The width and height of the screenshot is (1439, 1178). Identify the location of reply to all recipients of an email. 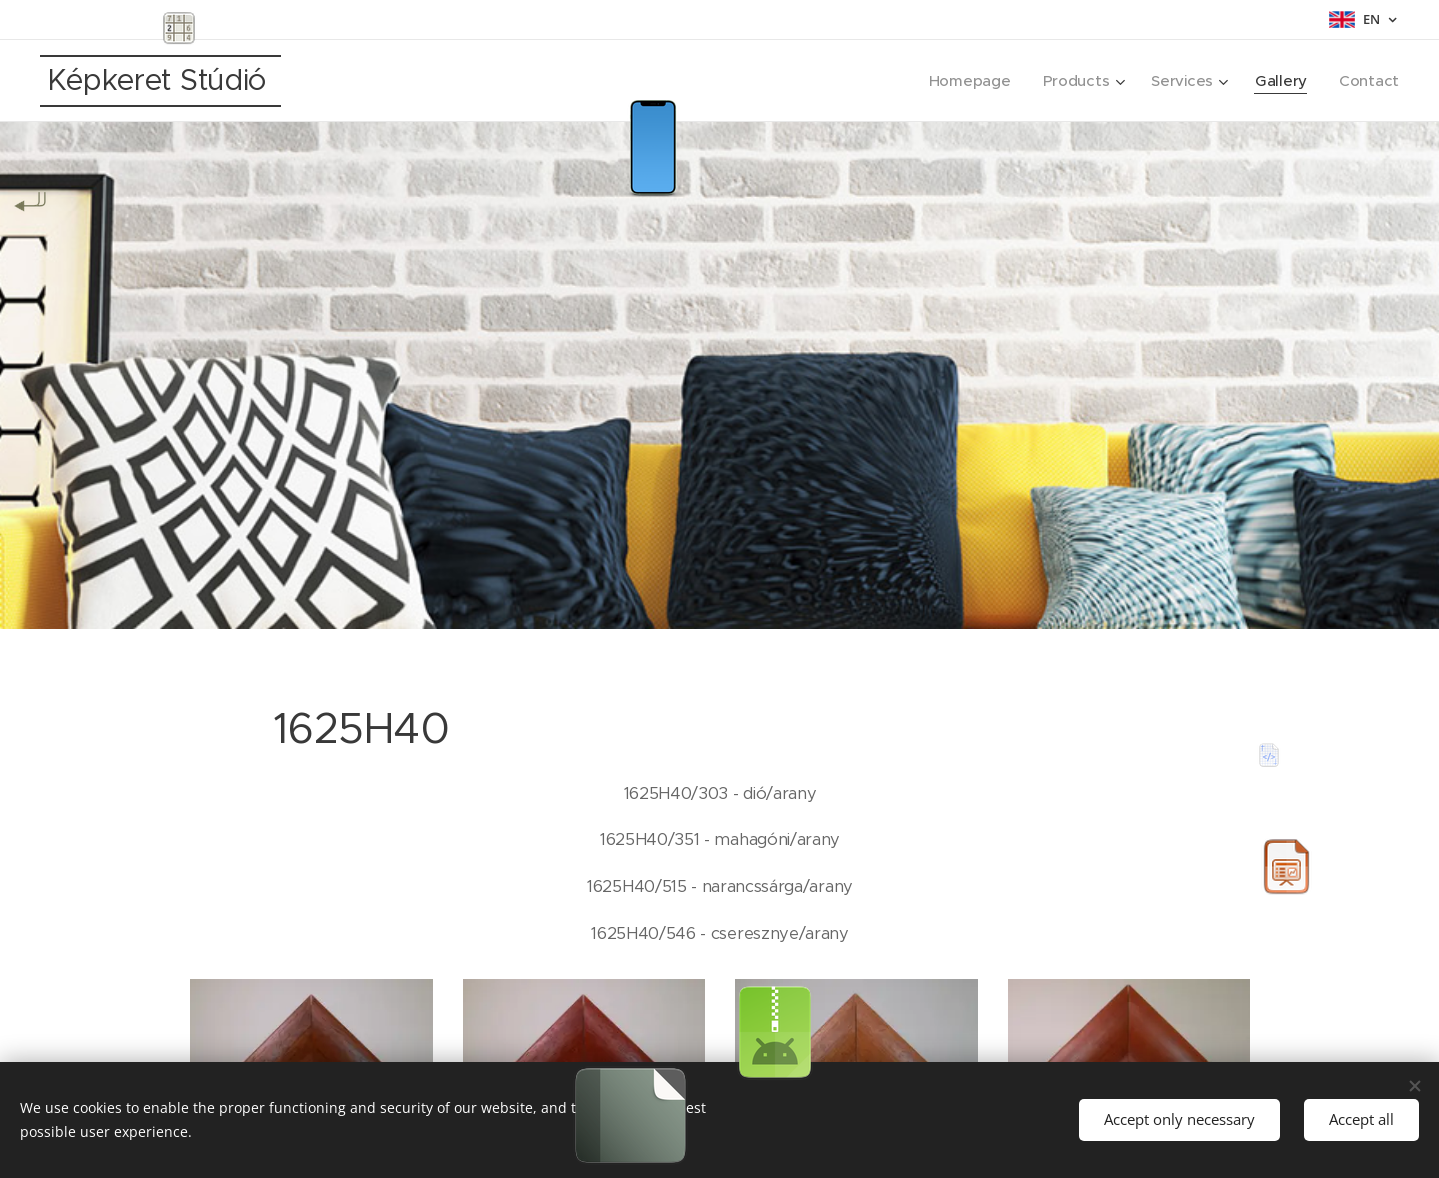
(29, 201).